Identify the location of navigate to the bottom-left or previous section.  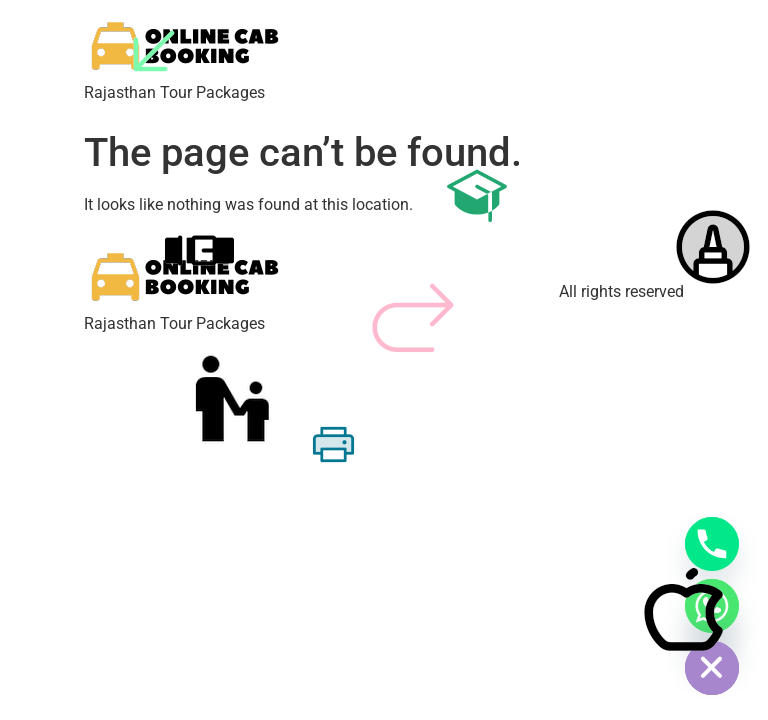
(154, 51).